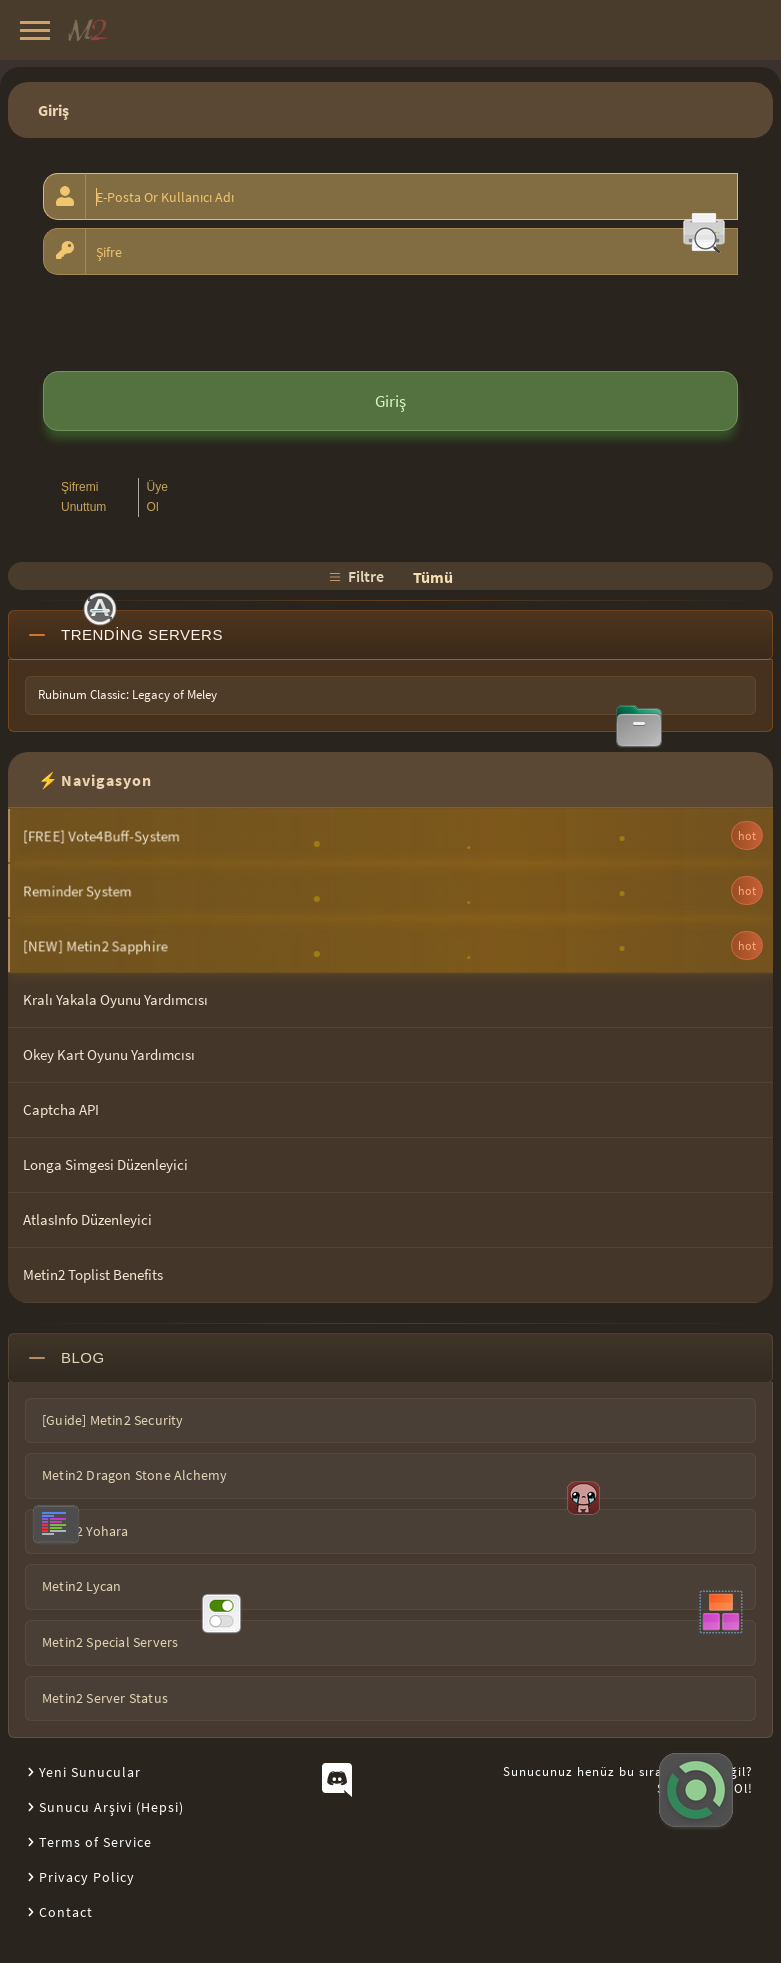 The width and height of the screenshot is (781, 1963). I want to click on open the void linux application, so click(696, 1790).